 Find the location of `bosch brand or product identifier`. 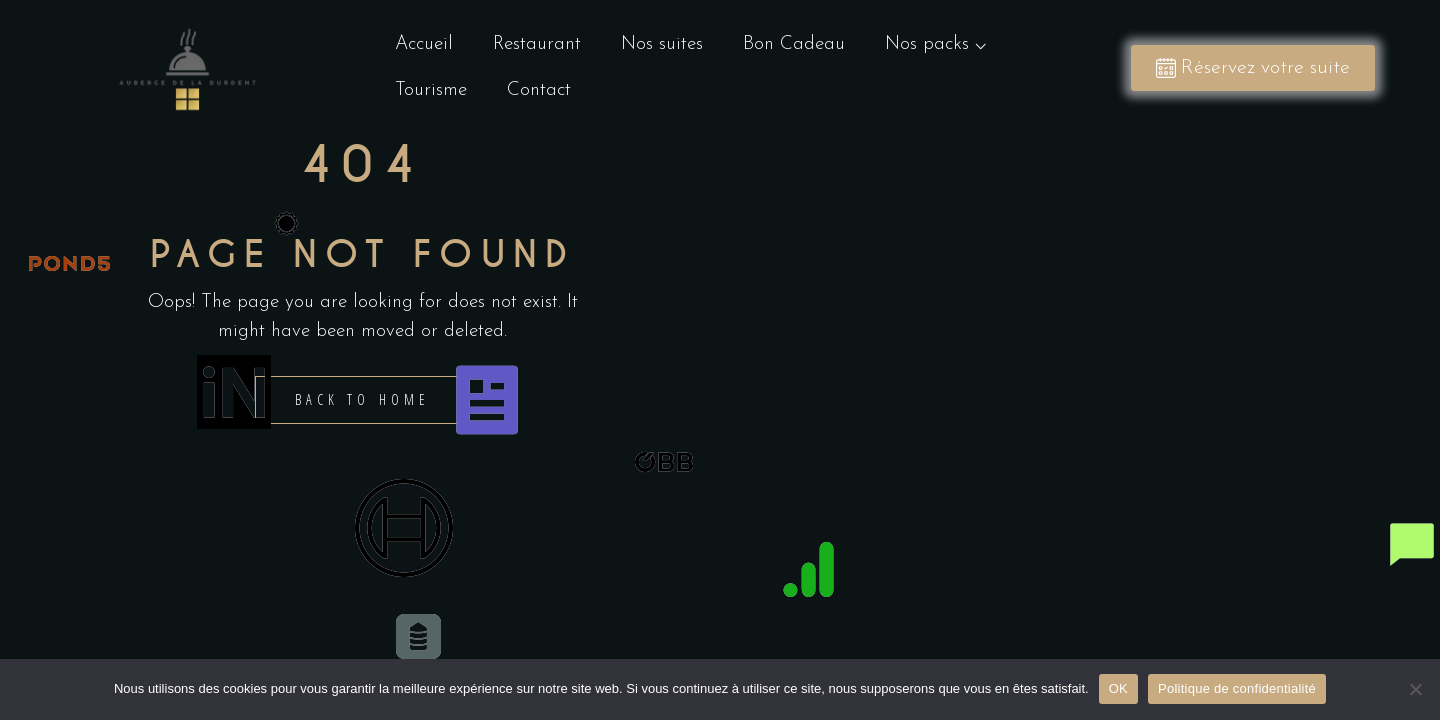

bosch brand or product identifier is located at coordinates (404, 528).